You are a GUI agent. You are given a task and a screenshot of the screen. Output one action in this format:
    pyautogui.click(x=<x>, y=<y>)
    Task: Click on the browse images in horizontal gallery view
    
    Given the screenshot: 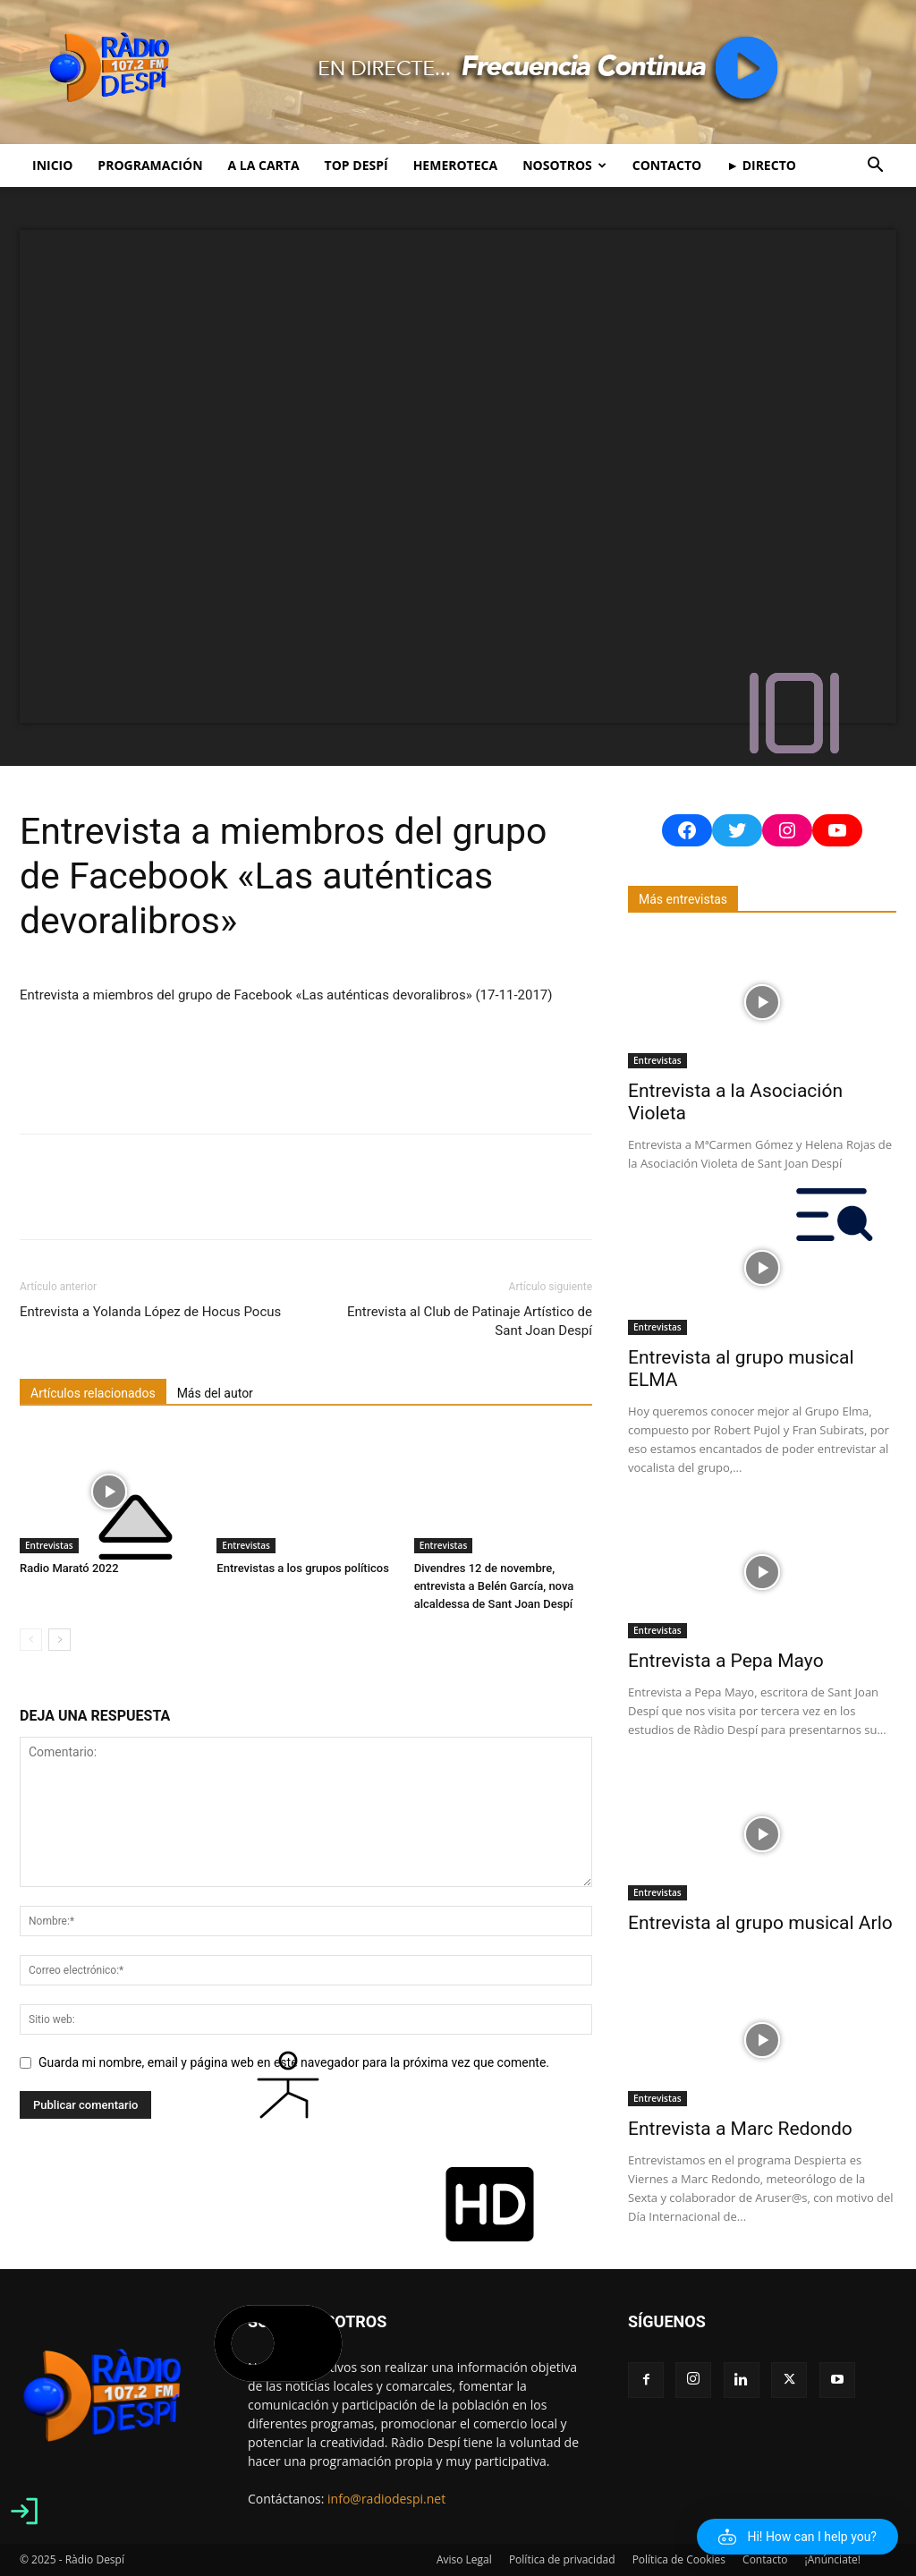 What is the action you would take?
    pyautogui.click(x=794, y=713)
    